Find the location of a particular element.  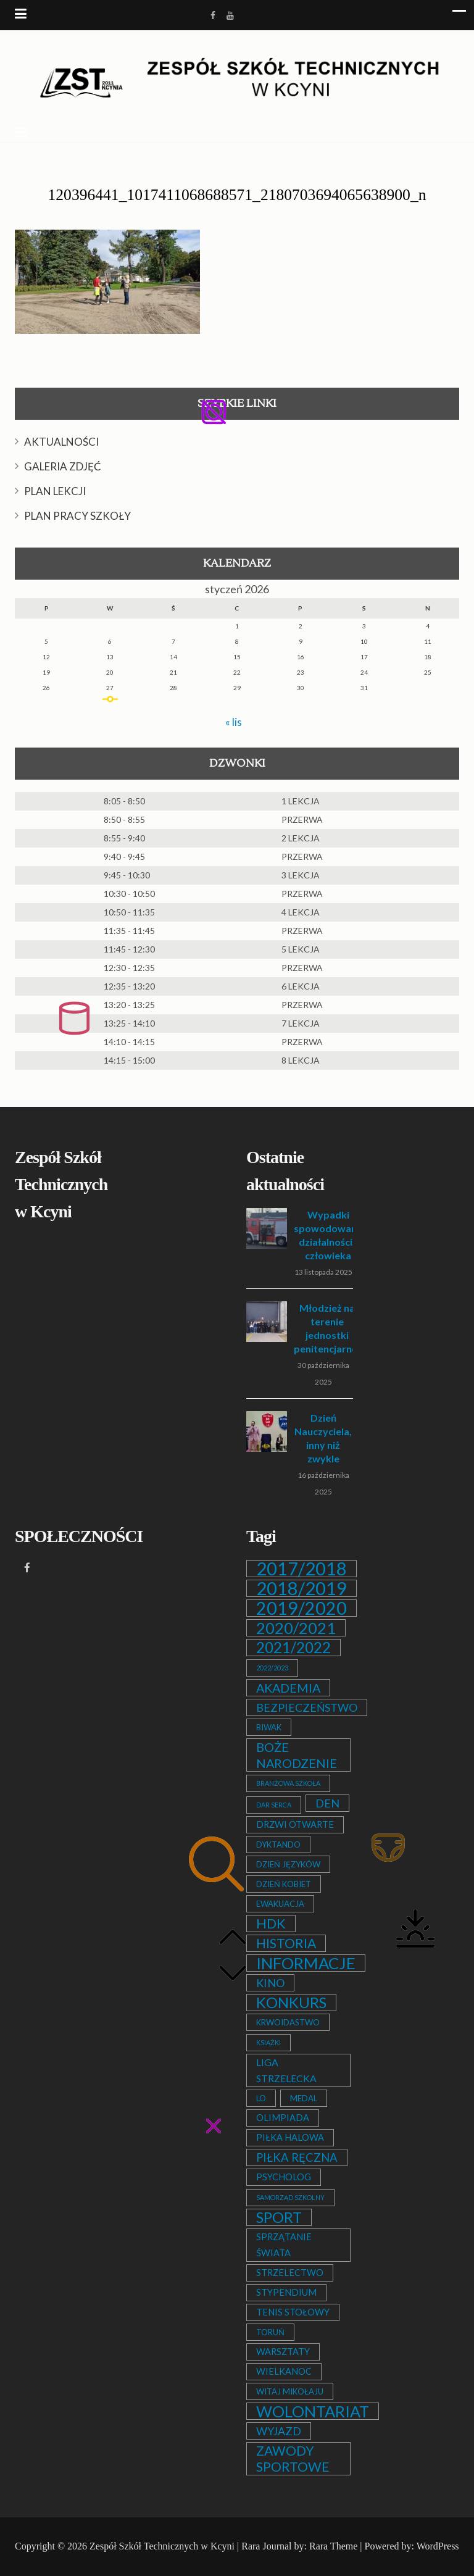

view commit history on current branch is located at coordinates (110, 699).